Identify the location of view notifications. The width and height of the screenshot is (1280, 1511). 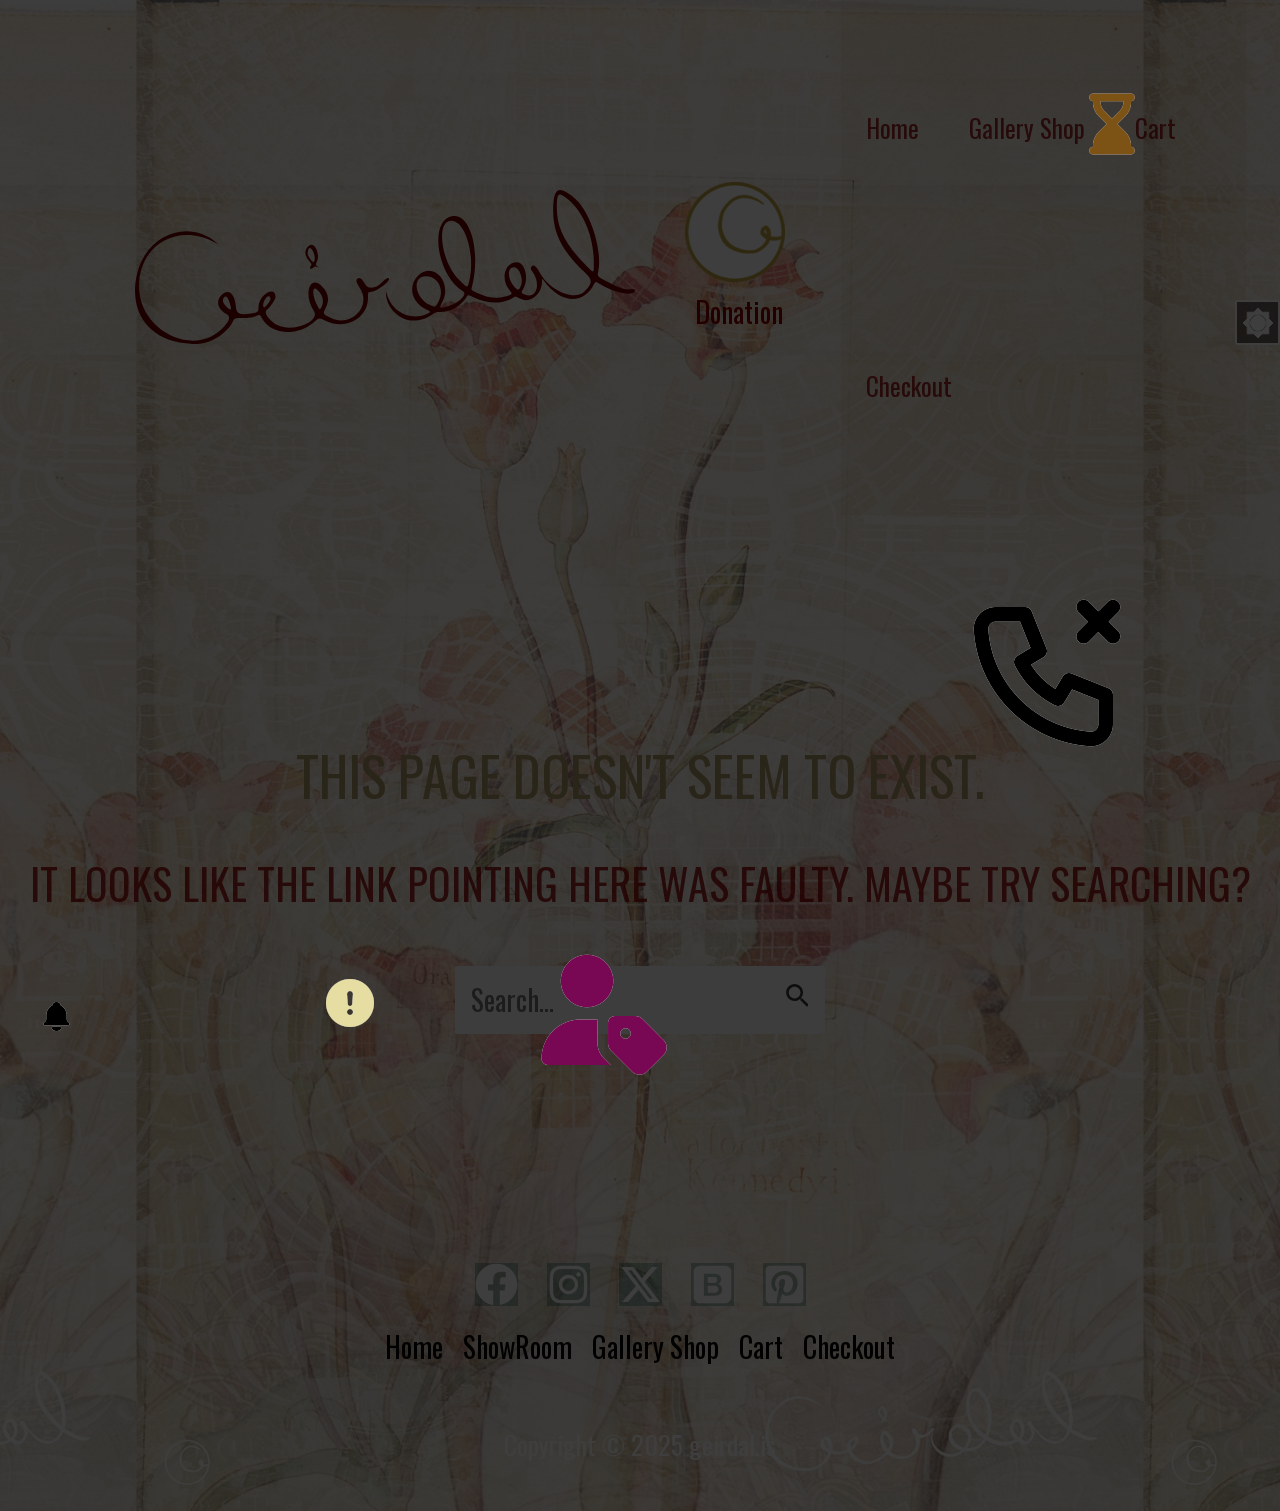
(56, 1016).